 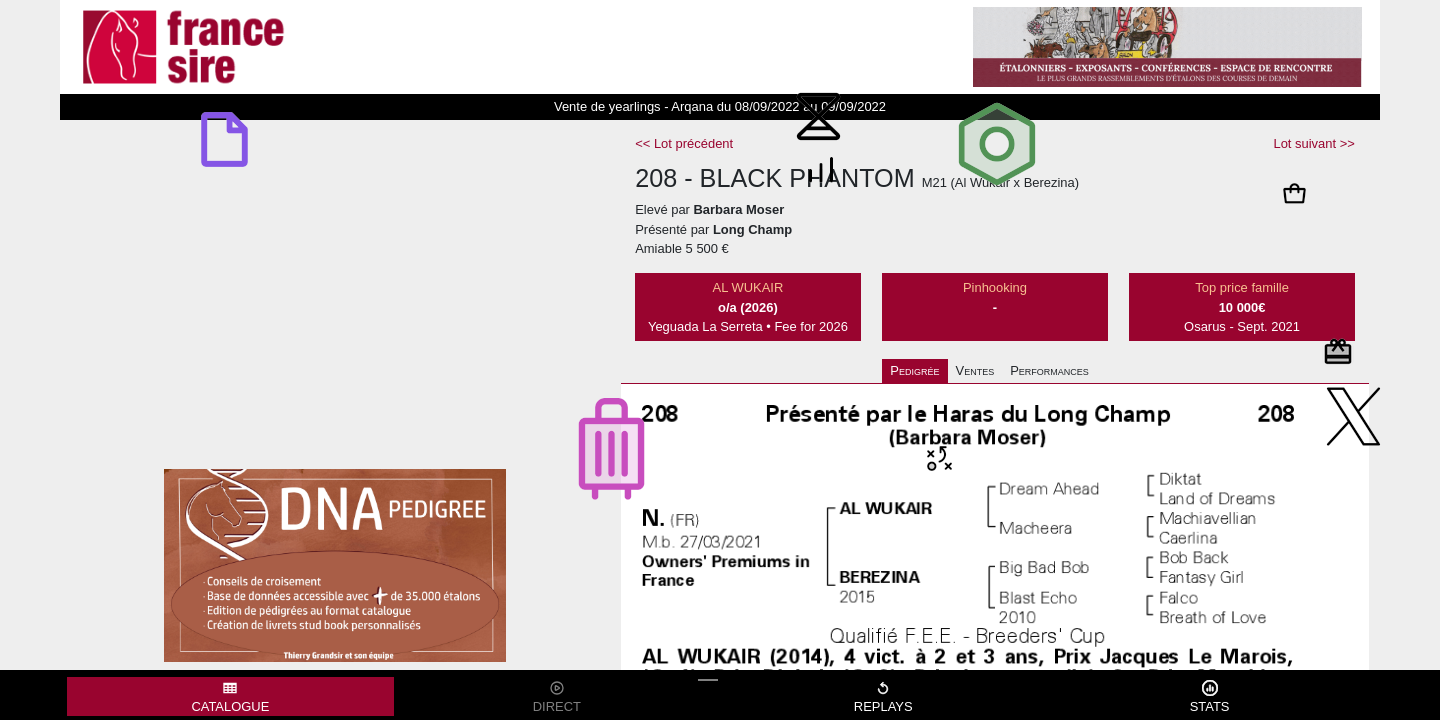 I want to click on indicates time running low or nearly expired, so click(x=818, y=116).